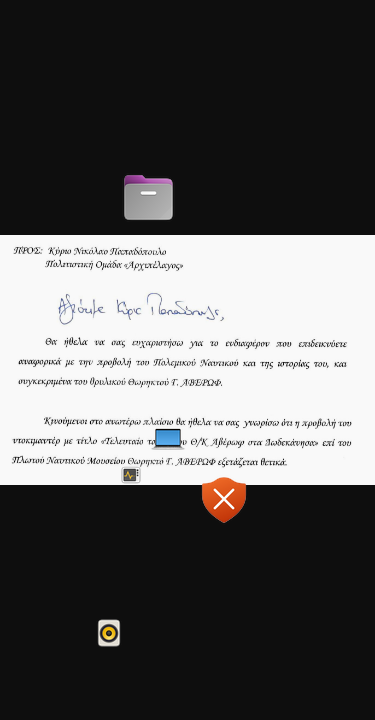 The width and height of the screenshot is (375, 720). What do you see at coordinates (131, 475) in the screenshot?
I see `launch htop system monitor` at bounding box center [131, 475].